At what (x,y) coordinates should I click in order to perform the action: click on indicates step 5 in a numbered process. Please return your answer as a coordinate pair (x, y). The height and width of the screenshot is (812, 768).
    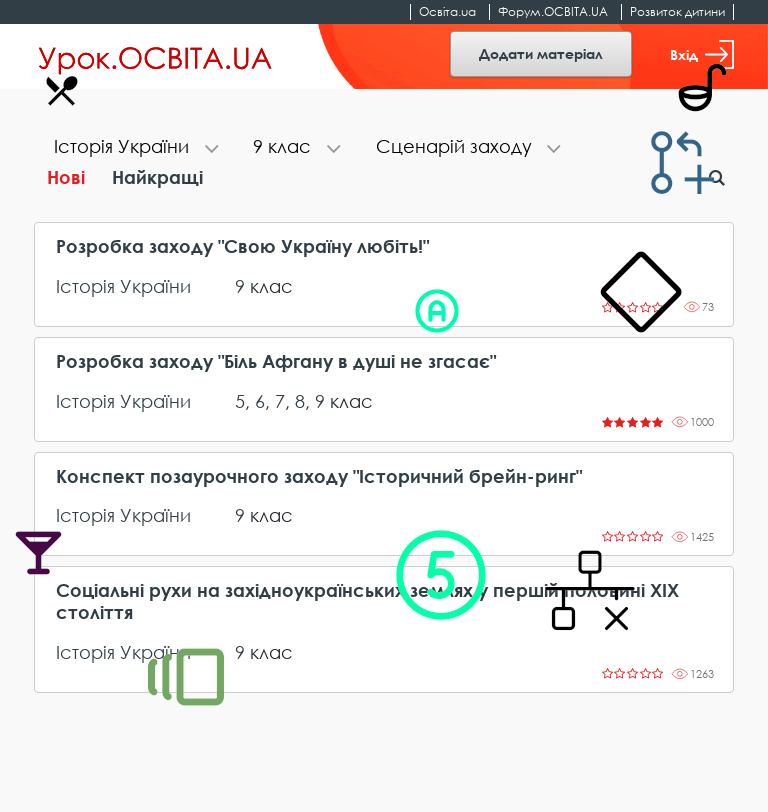
    Looking at the image, I should click on (441, 575).